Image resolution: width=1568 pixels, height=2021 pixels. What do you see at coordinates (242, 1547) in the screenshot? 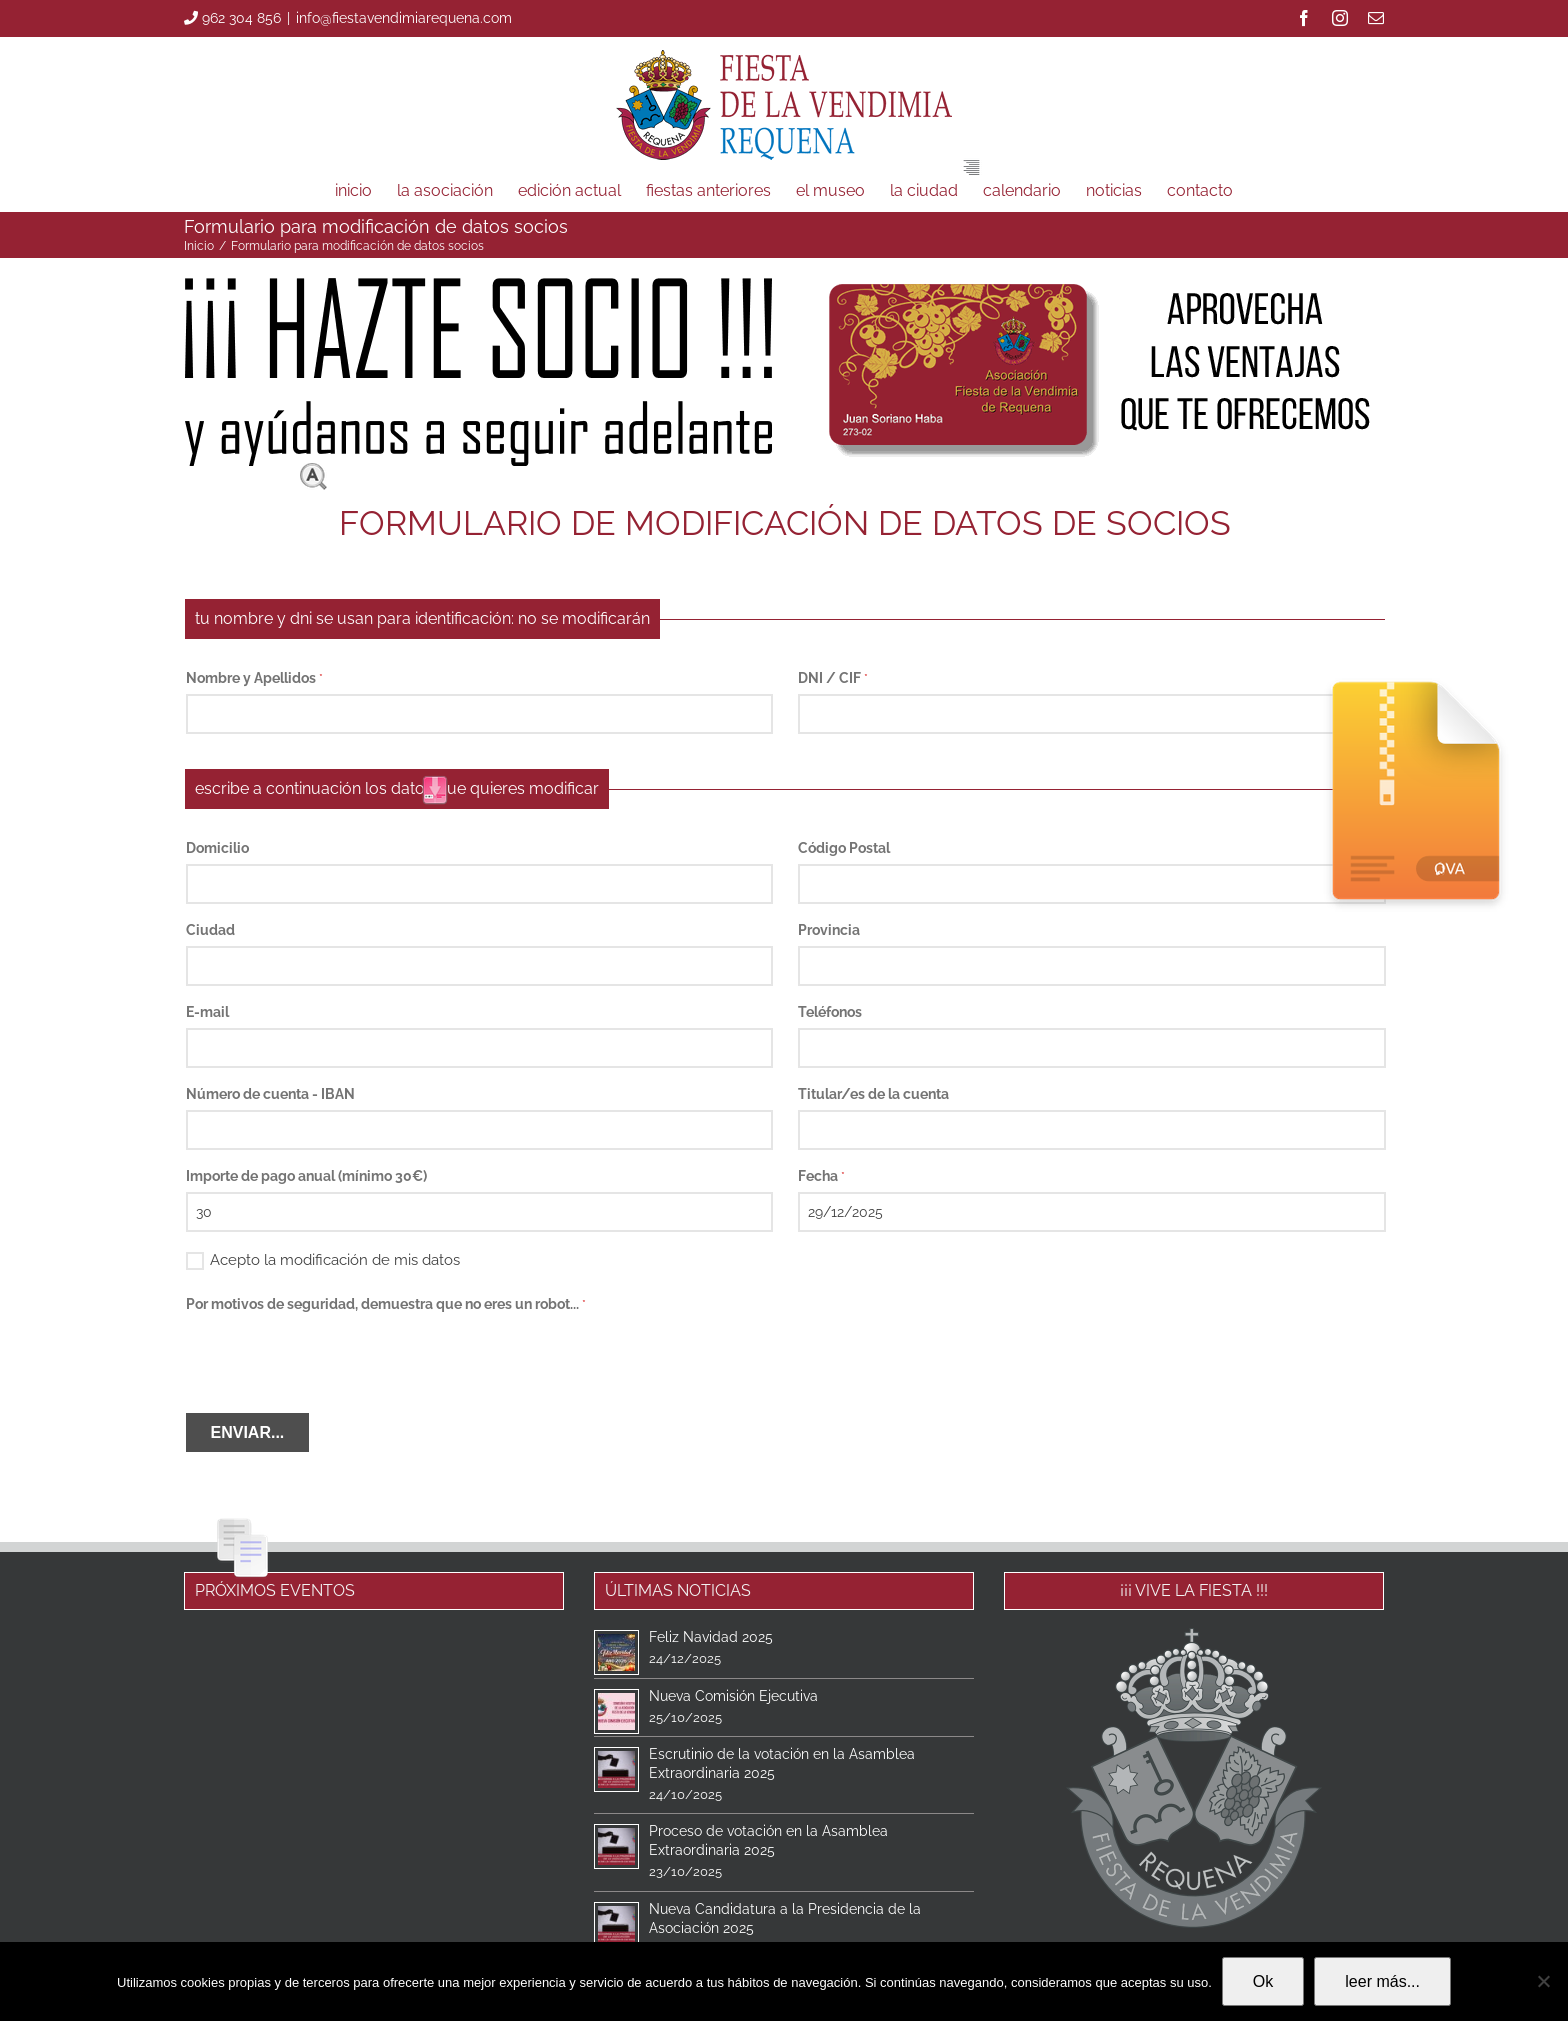
I see `copy selected content to clipboard` at bounding box center [242, 1547].